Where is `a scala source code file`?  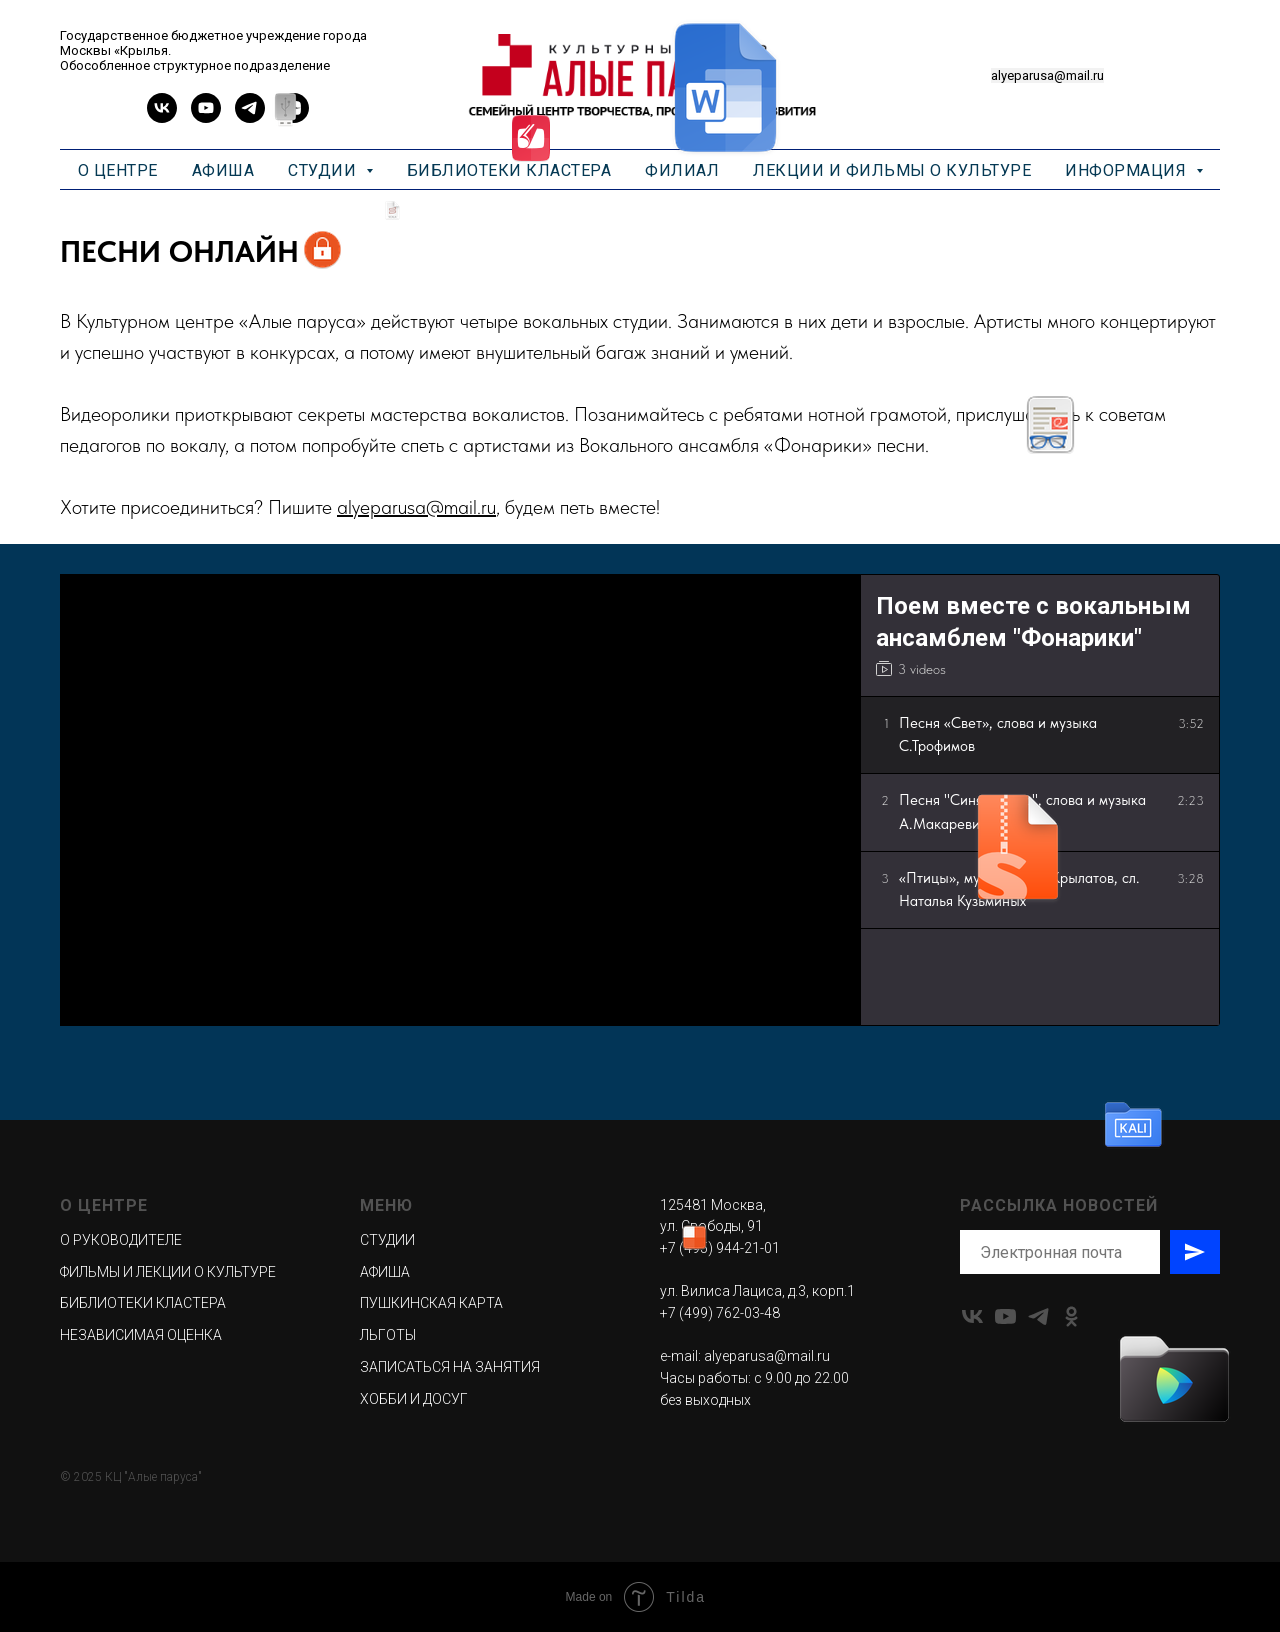 a scala source code file is located at coordinates (392, 210).